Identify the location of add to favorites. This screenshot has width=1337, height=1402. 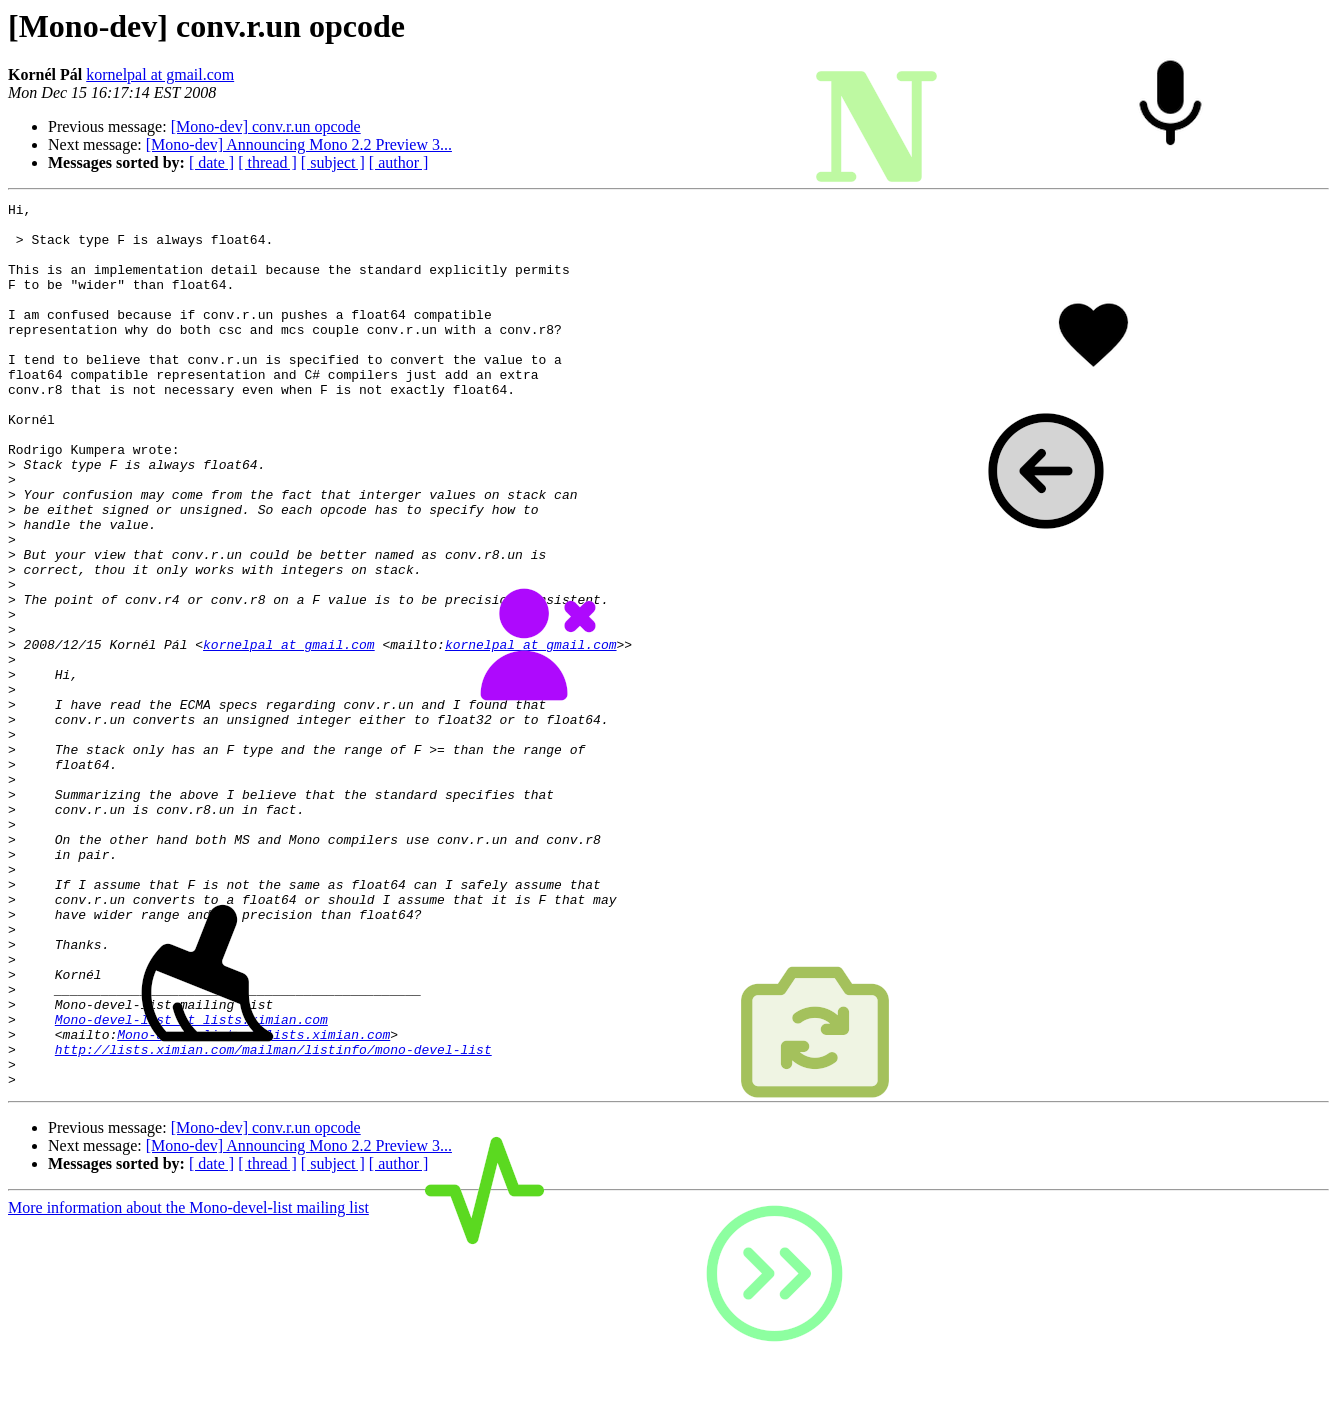
(1093, 334).